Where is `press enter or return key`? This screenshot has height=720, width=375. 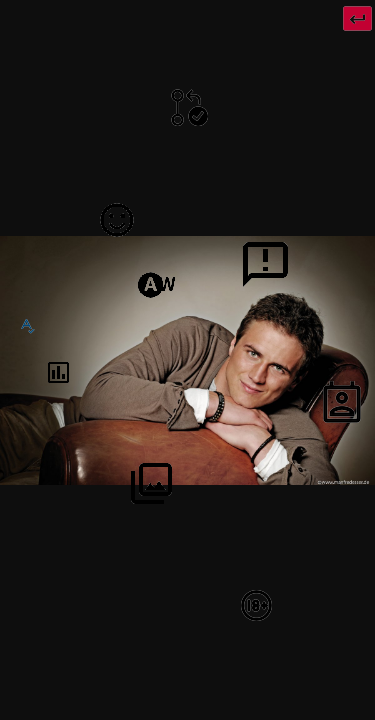 press enter or return key is located at coordinates (357, 18).